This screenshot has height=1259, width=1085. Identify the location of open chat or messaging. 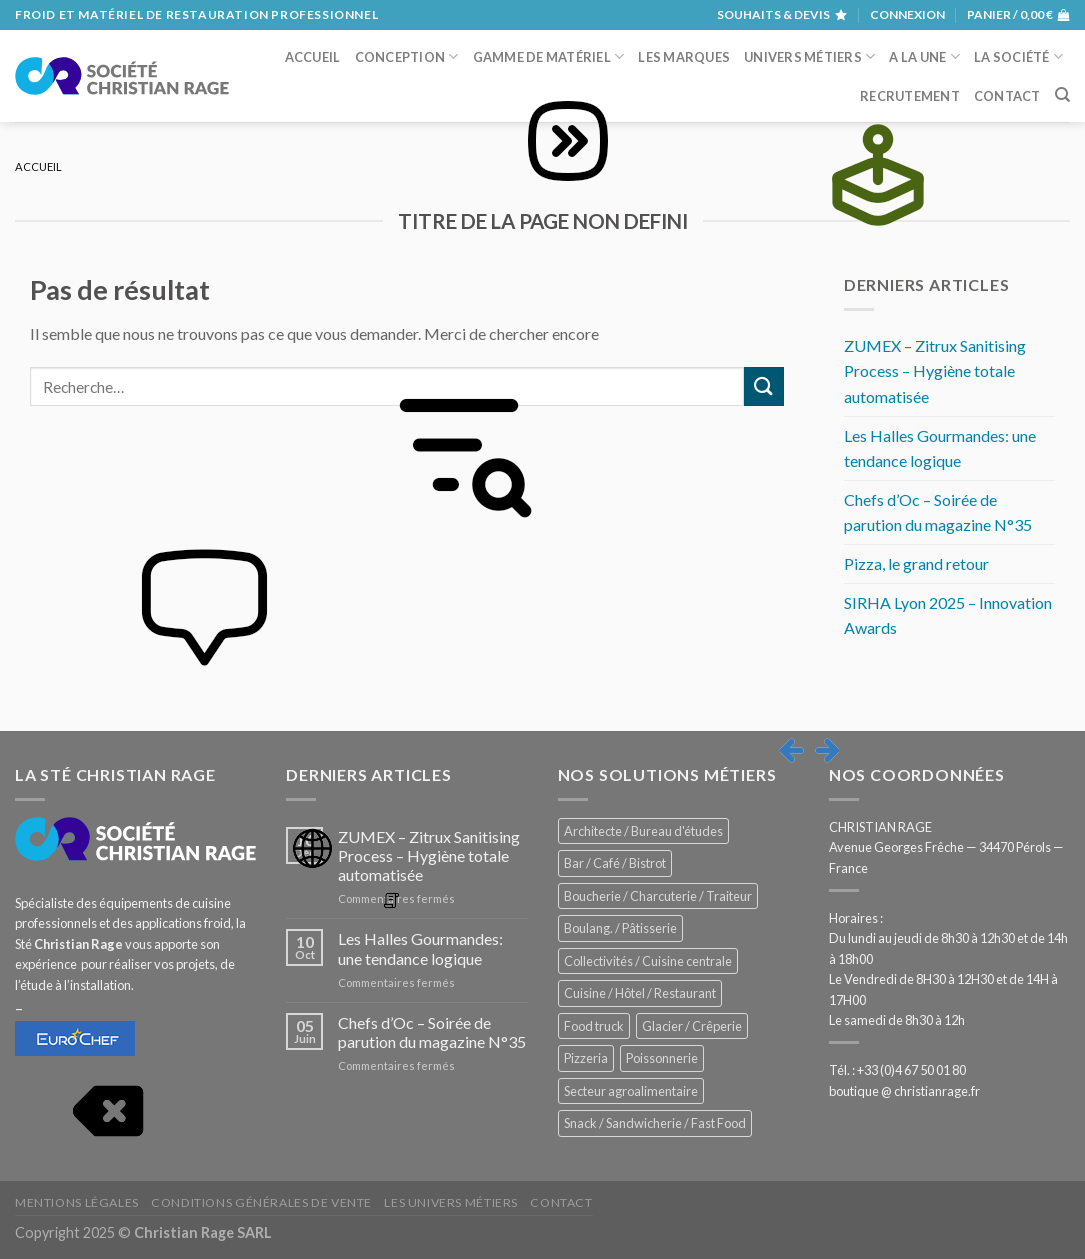
(204, 607).